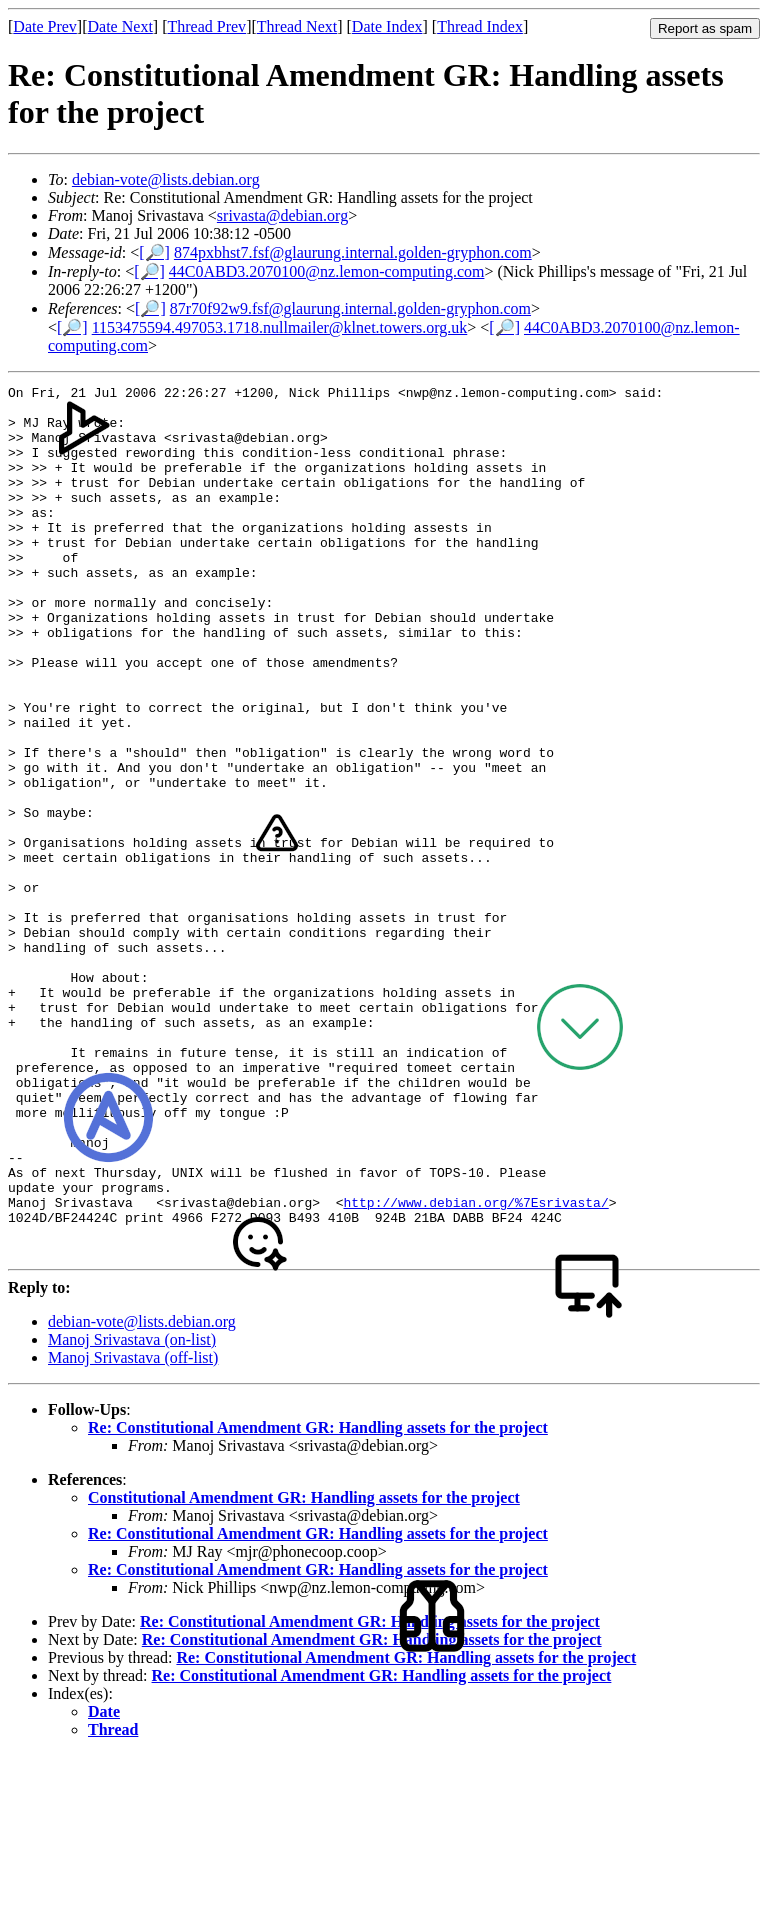  Describe the element at coordinates (83, 428) in the screenshot. I see `open yatse remote control app` at that location.